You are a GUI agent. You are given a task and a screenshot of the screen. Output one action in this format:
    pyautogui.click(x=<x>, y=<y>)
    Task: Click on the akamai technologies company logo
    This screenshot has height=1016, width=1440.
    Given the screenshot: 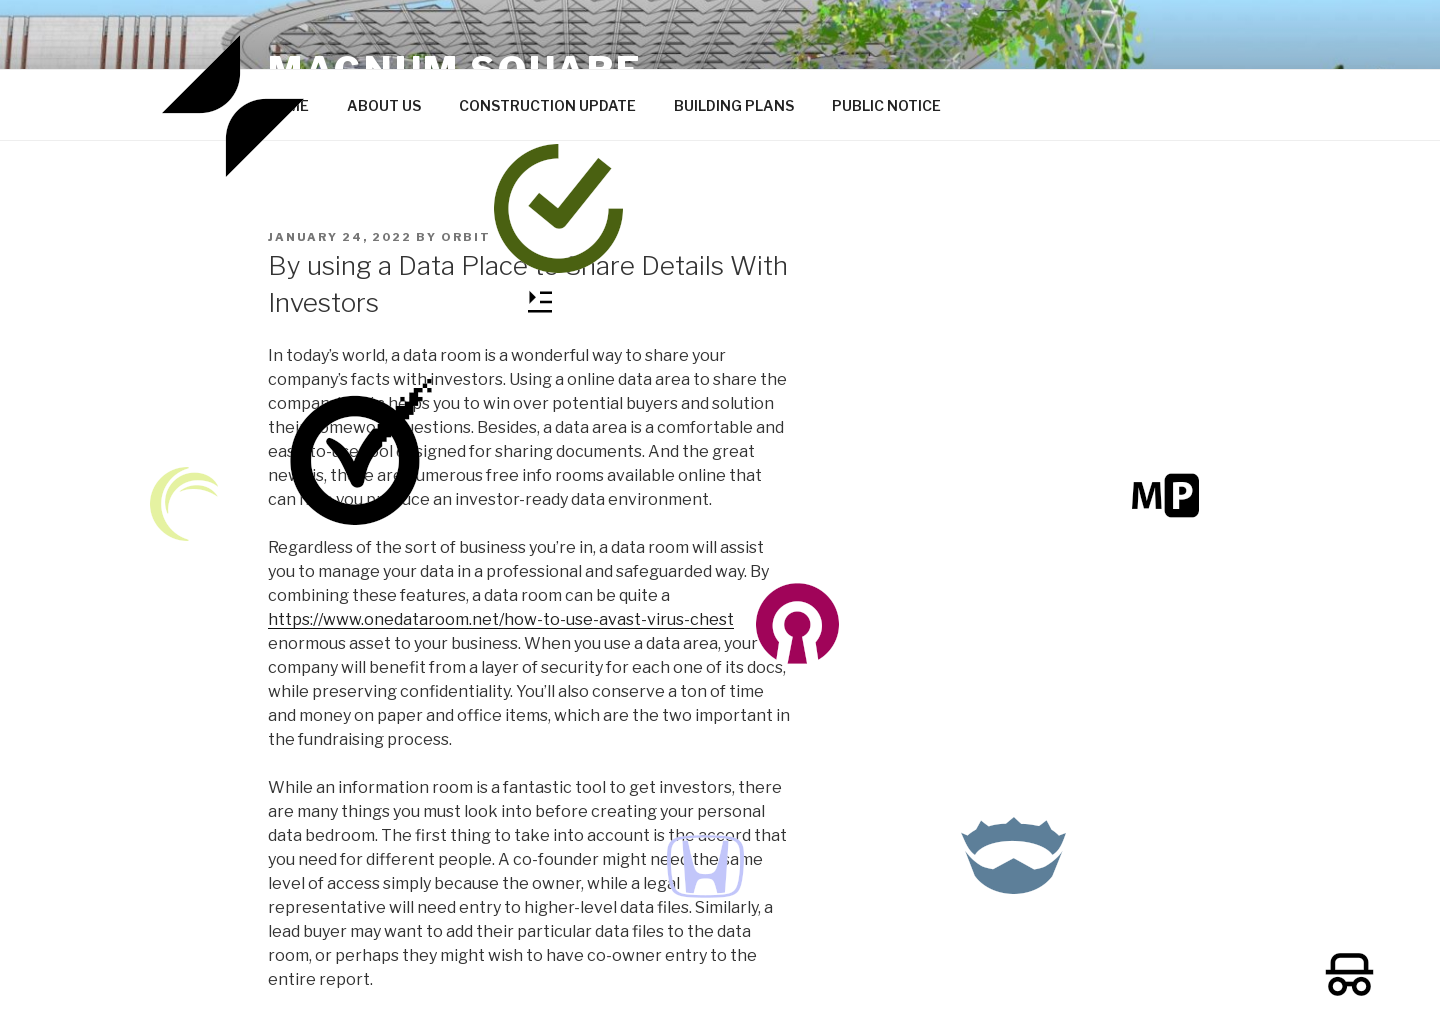 What is the action you would take?
    pyautogui.click(x=184, y=504)
    